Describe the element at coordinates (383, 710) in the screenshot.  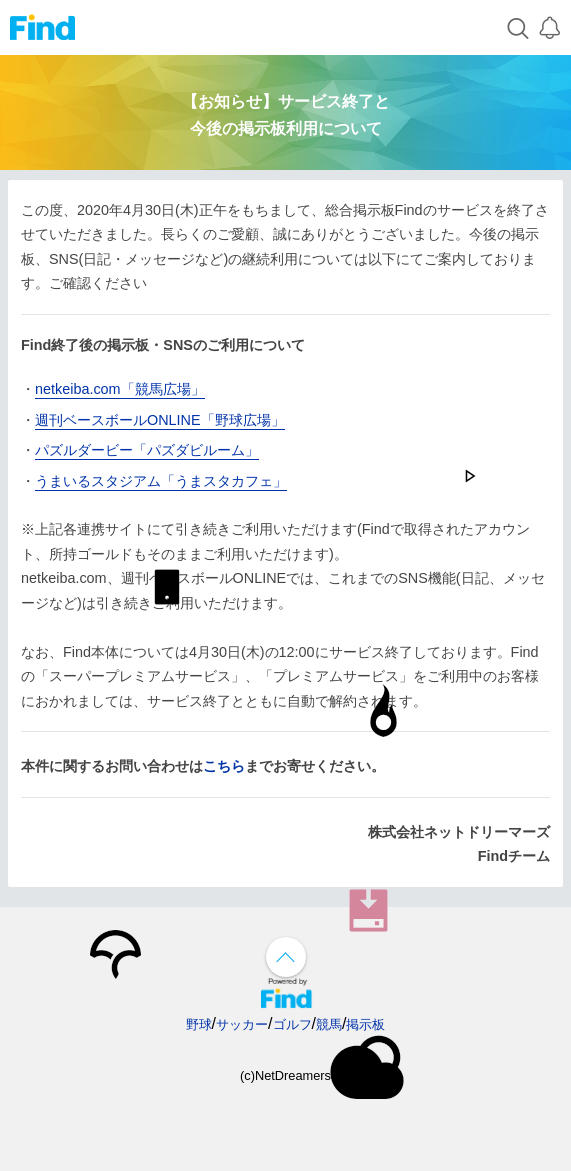
I see `sparkpost email delivery service logo` at that location.